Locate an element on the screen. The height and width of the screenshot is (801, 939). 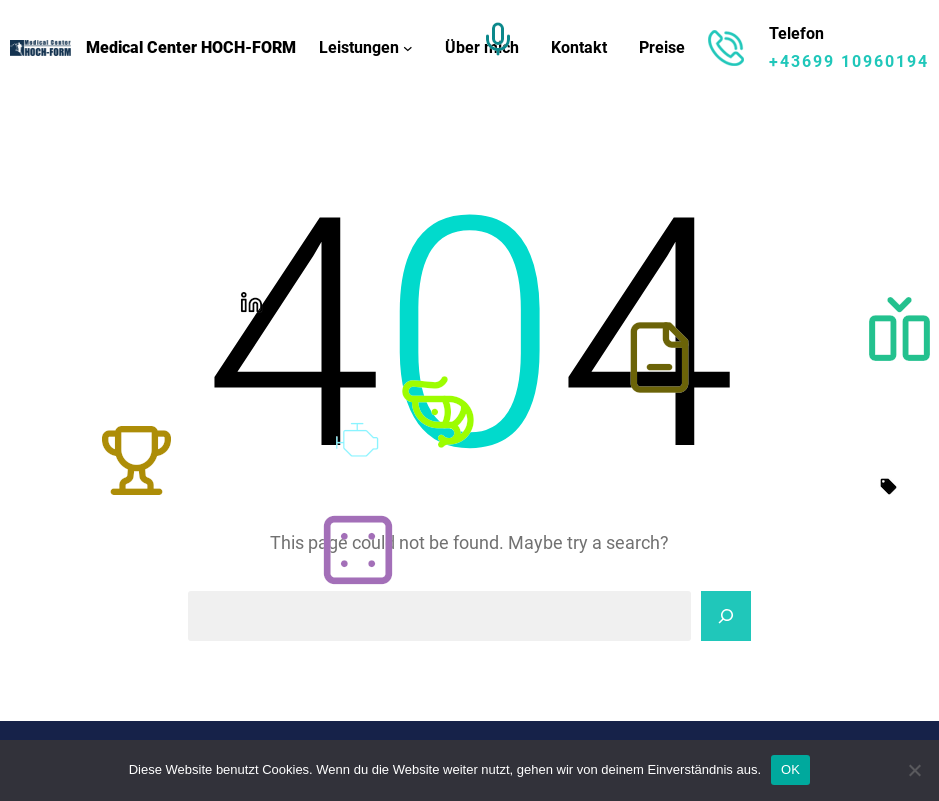
align elements to the top edge is located at coordinates (899, 330).